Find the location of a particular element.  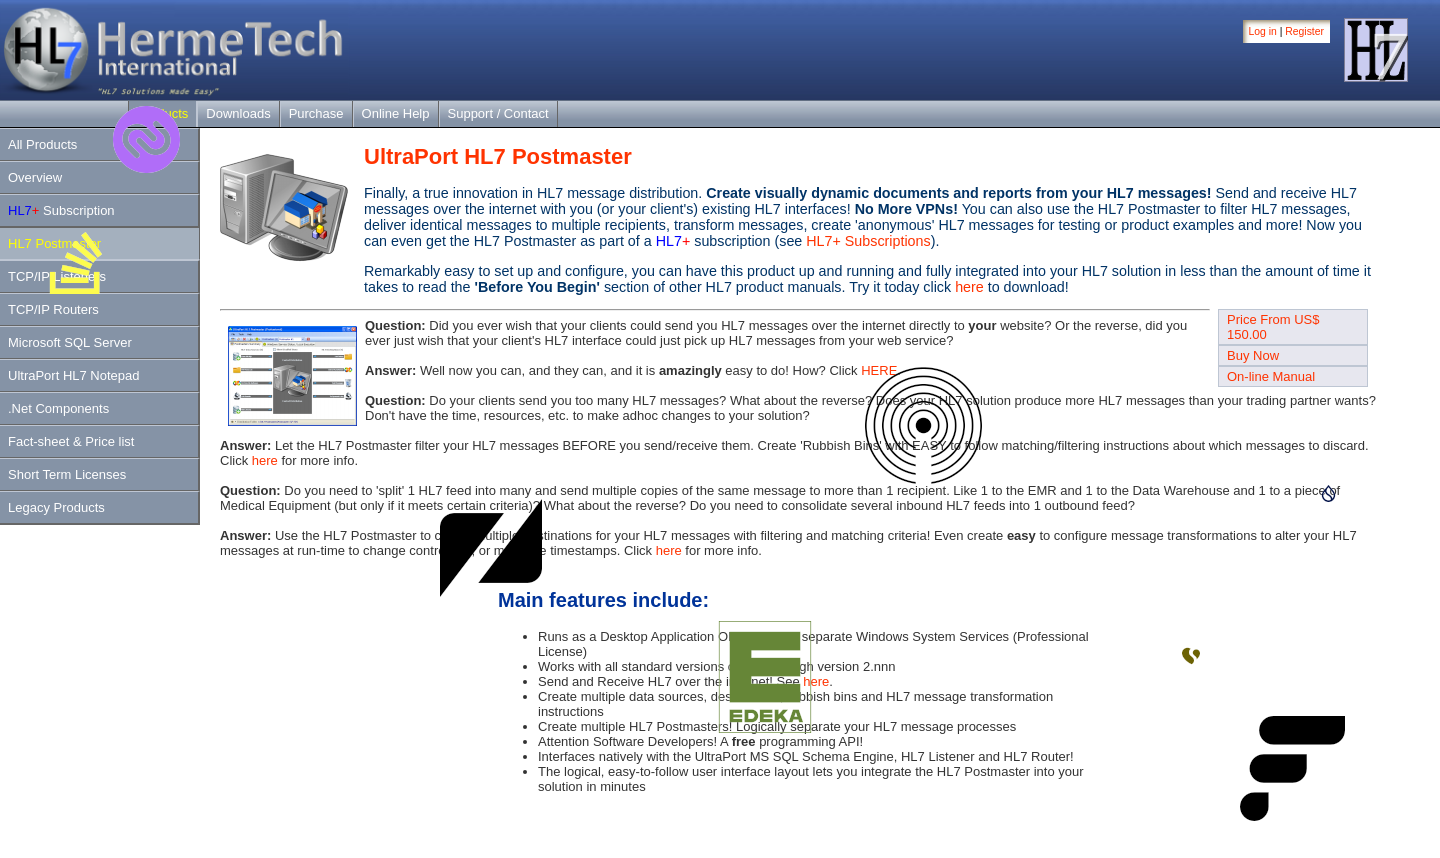

open the EDEKA grocery store app is located at coordinates (765, 677).